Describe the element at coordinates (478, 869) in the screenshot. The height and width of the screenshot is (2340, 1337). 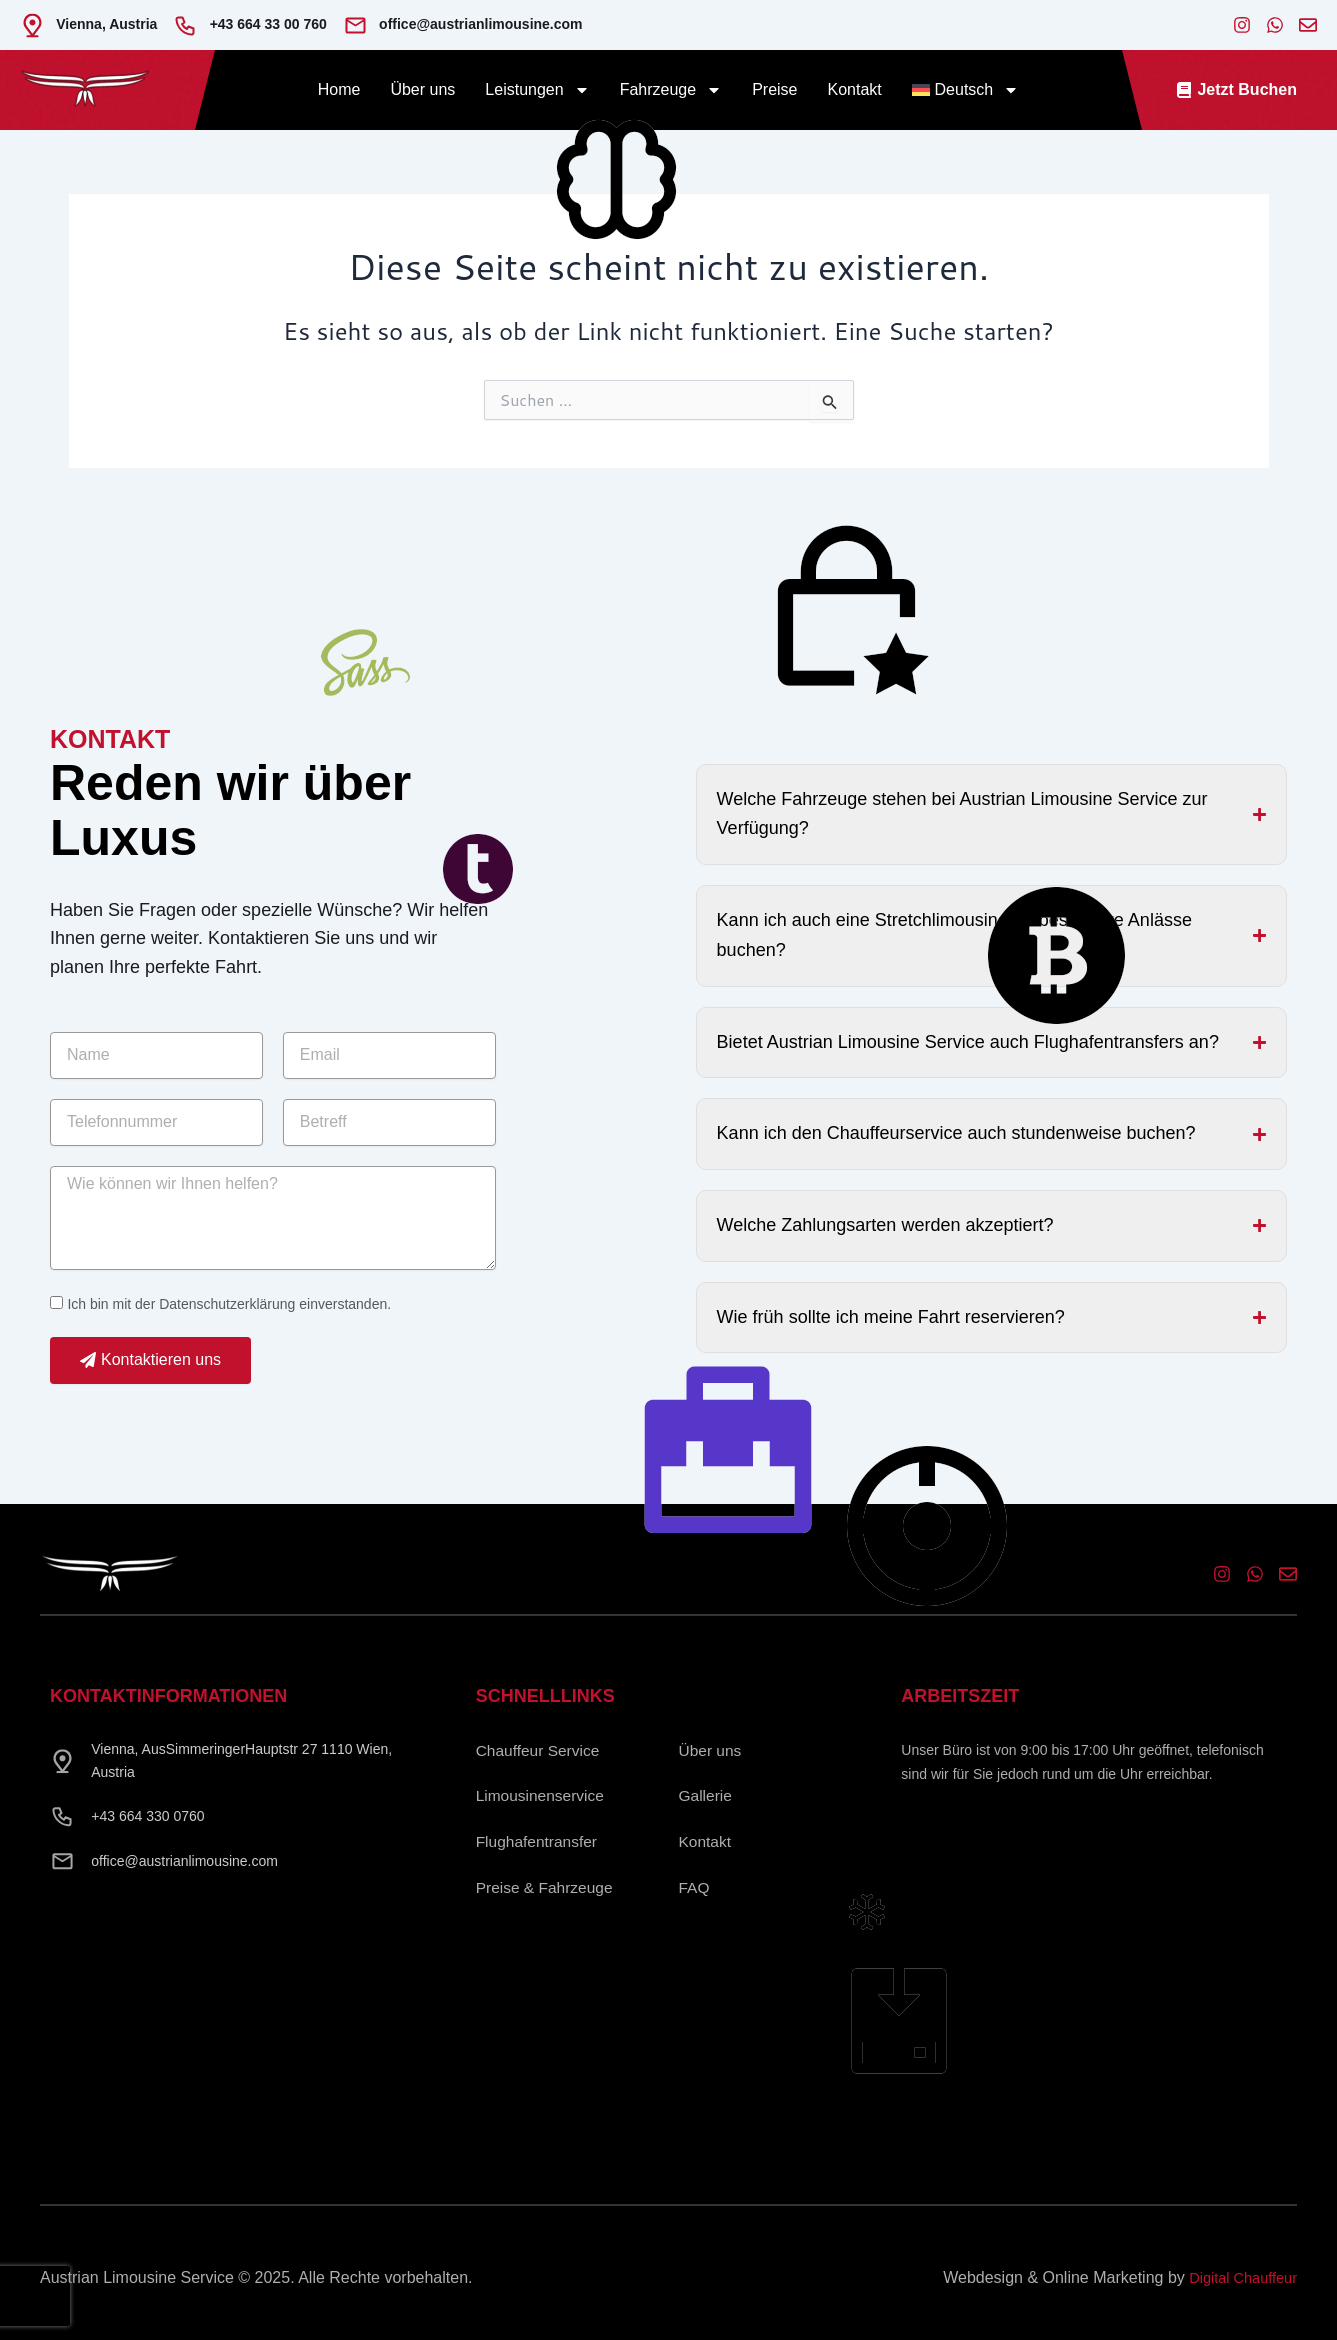
I see `teradata brand logo` at that location.